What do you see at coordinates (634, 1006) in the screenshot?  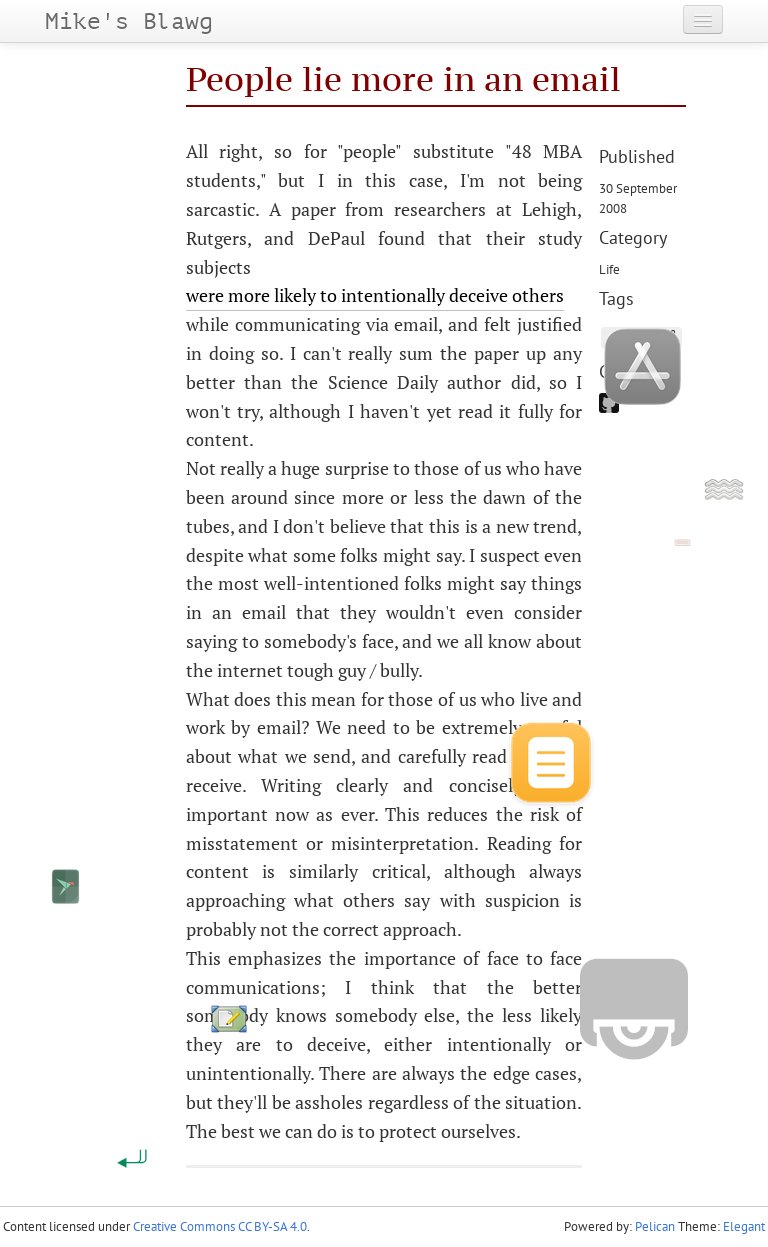 I see `access optical disc drive` at bounding box center [634, 1006].